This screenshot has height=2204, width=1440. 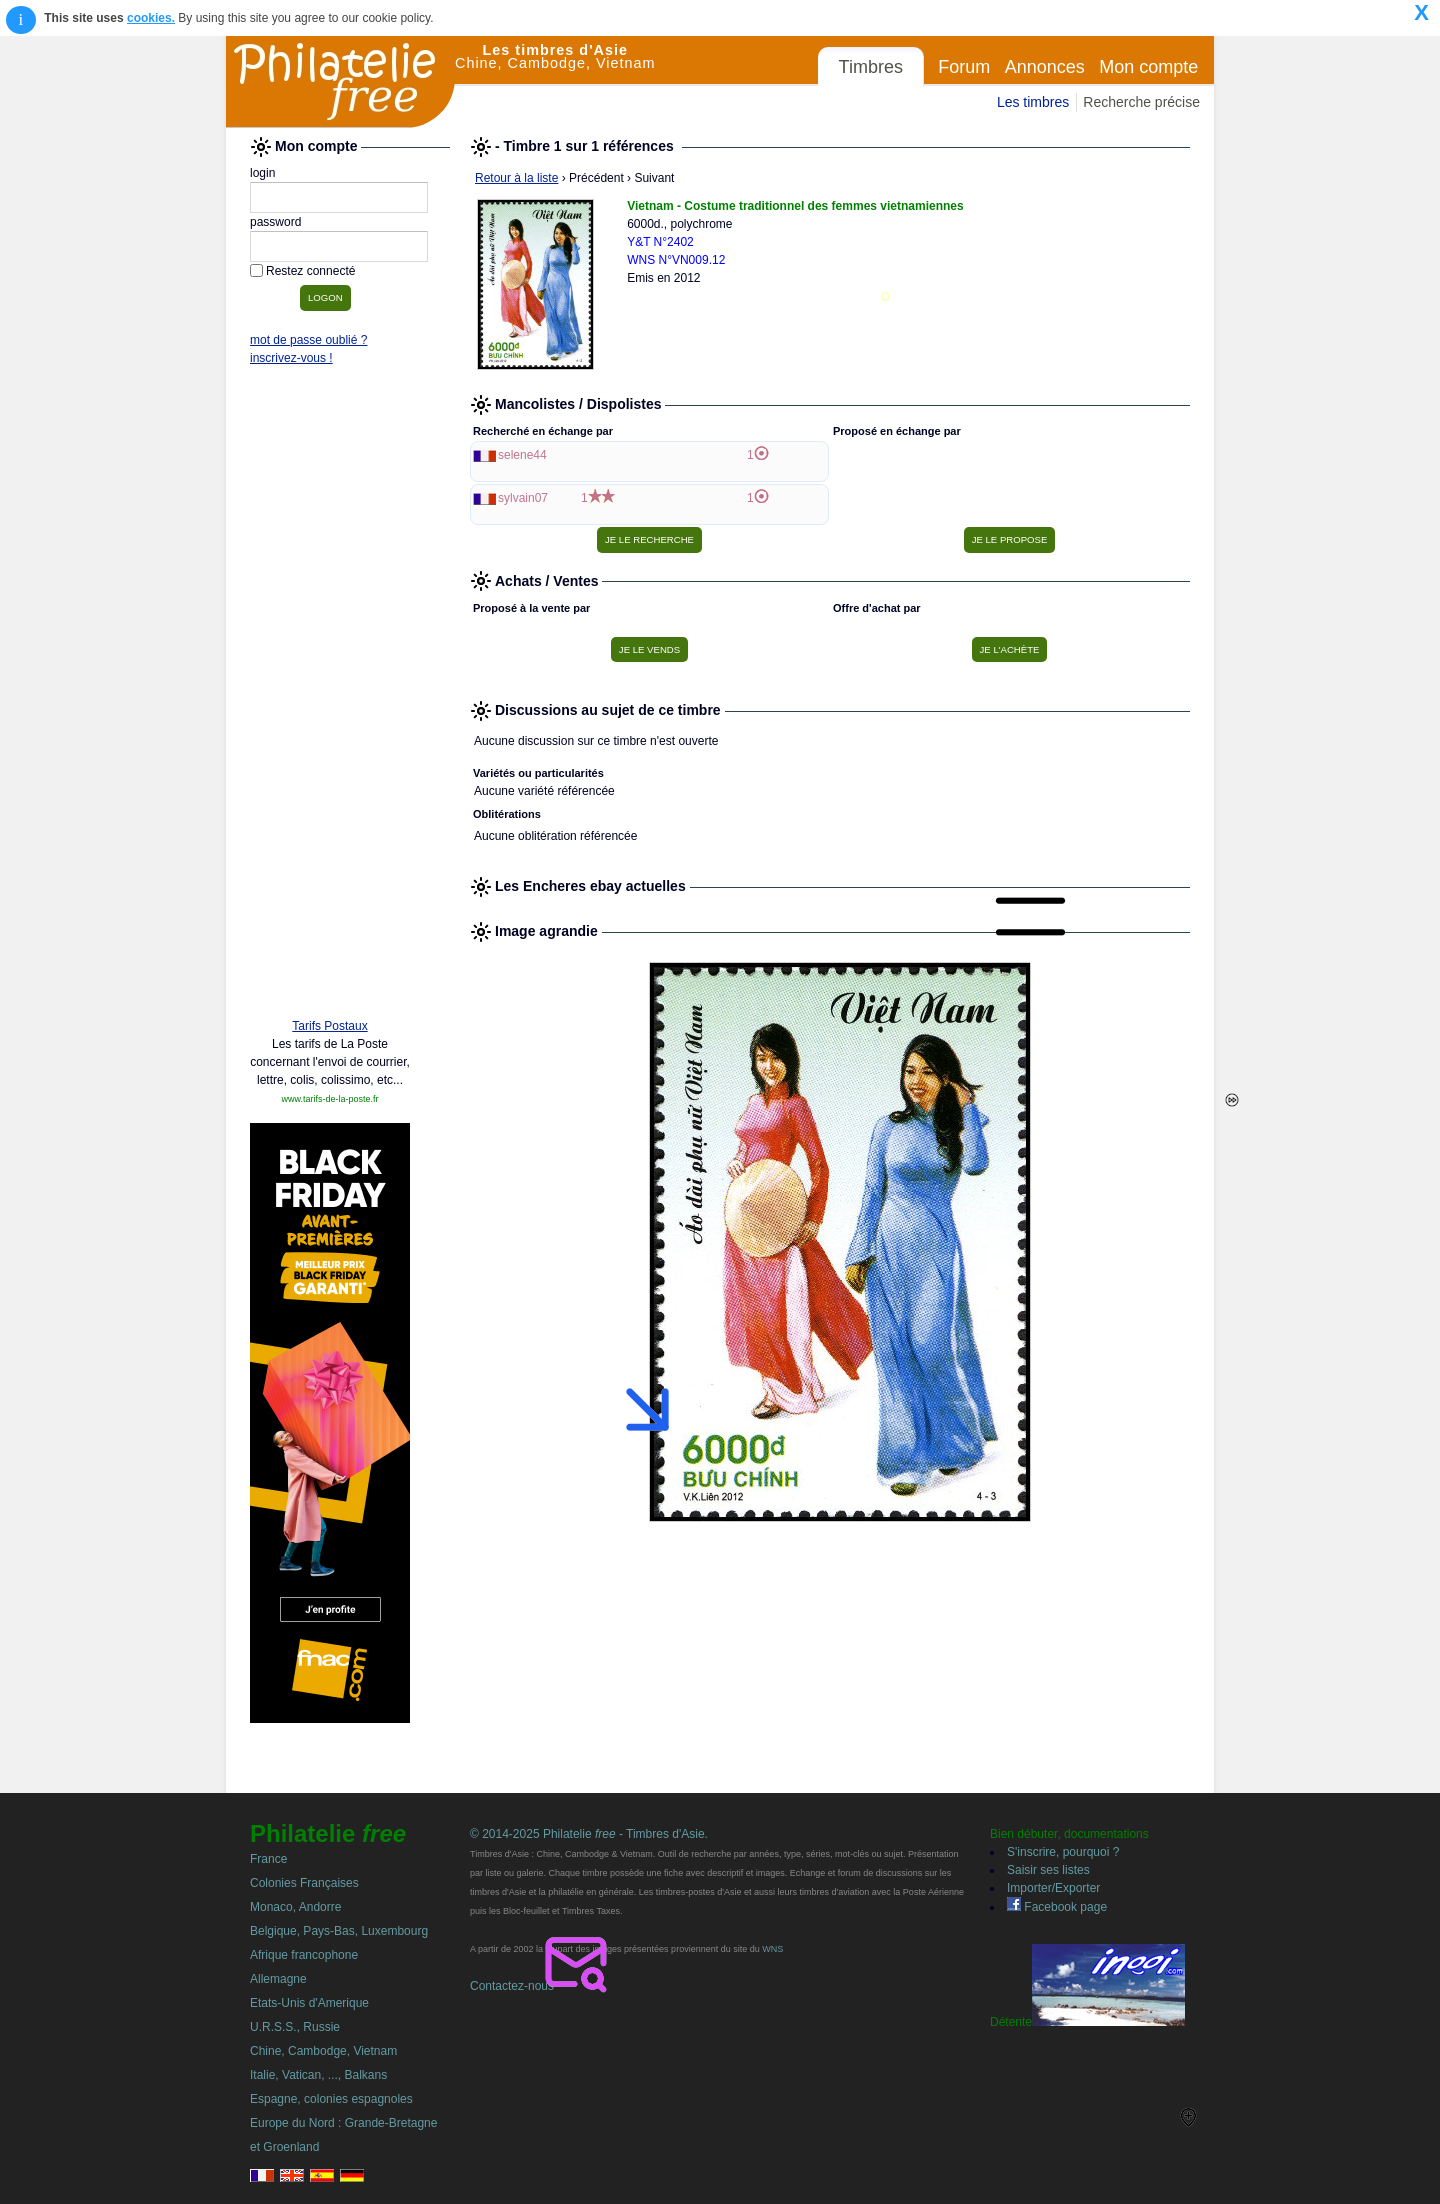 I want to click on search your emails, so click(x=576, y=1962).